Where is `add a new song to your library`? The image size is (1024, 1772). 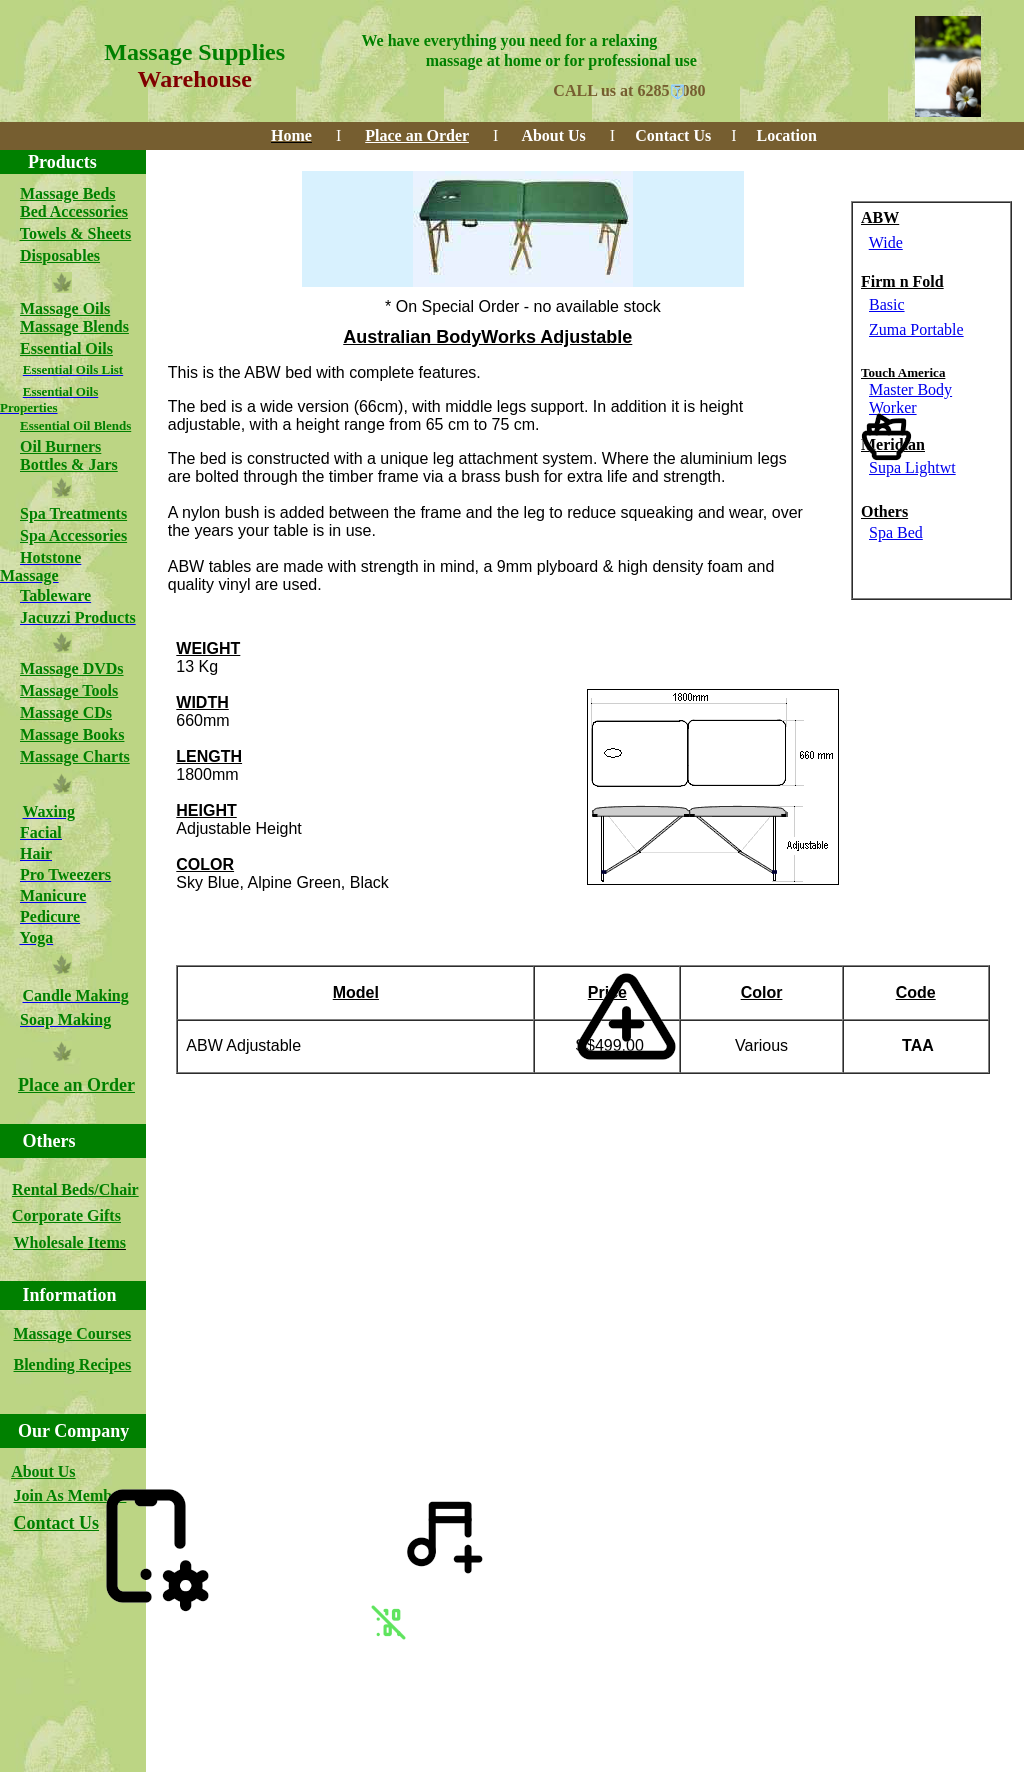 add a new song to your library is located at coordinates (443, 1534).